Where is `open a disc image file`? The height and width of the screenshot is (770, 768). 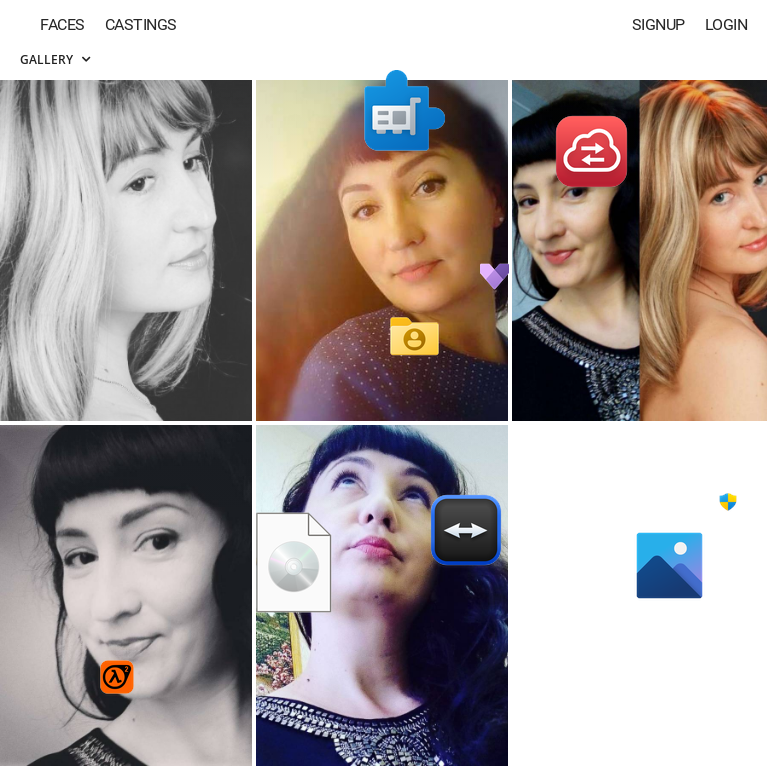 open a disc image file is located at coordinates (293, 562).